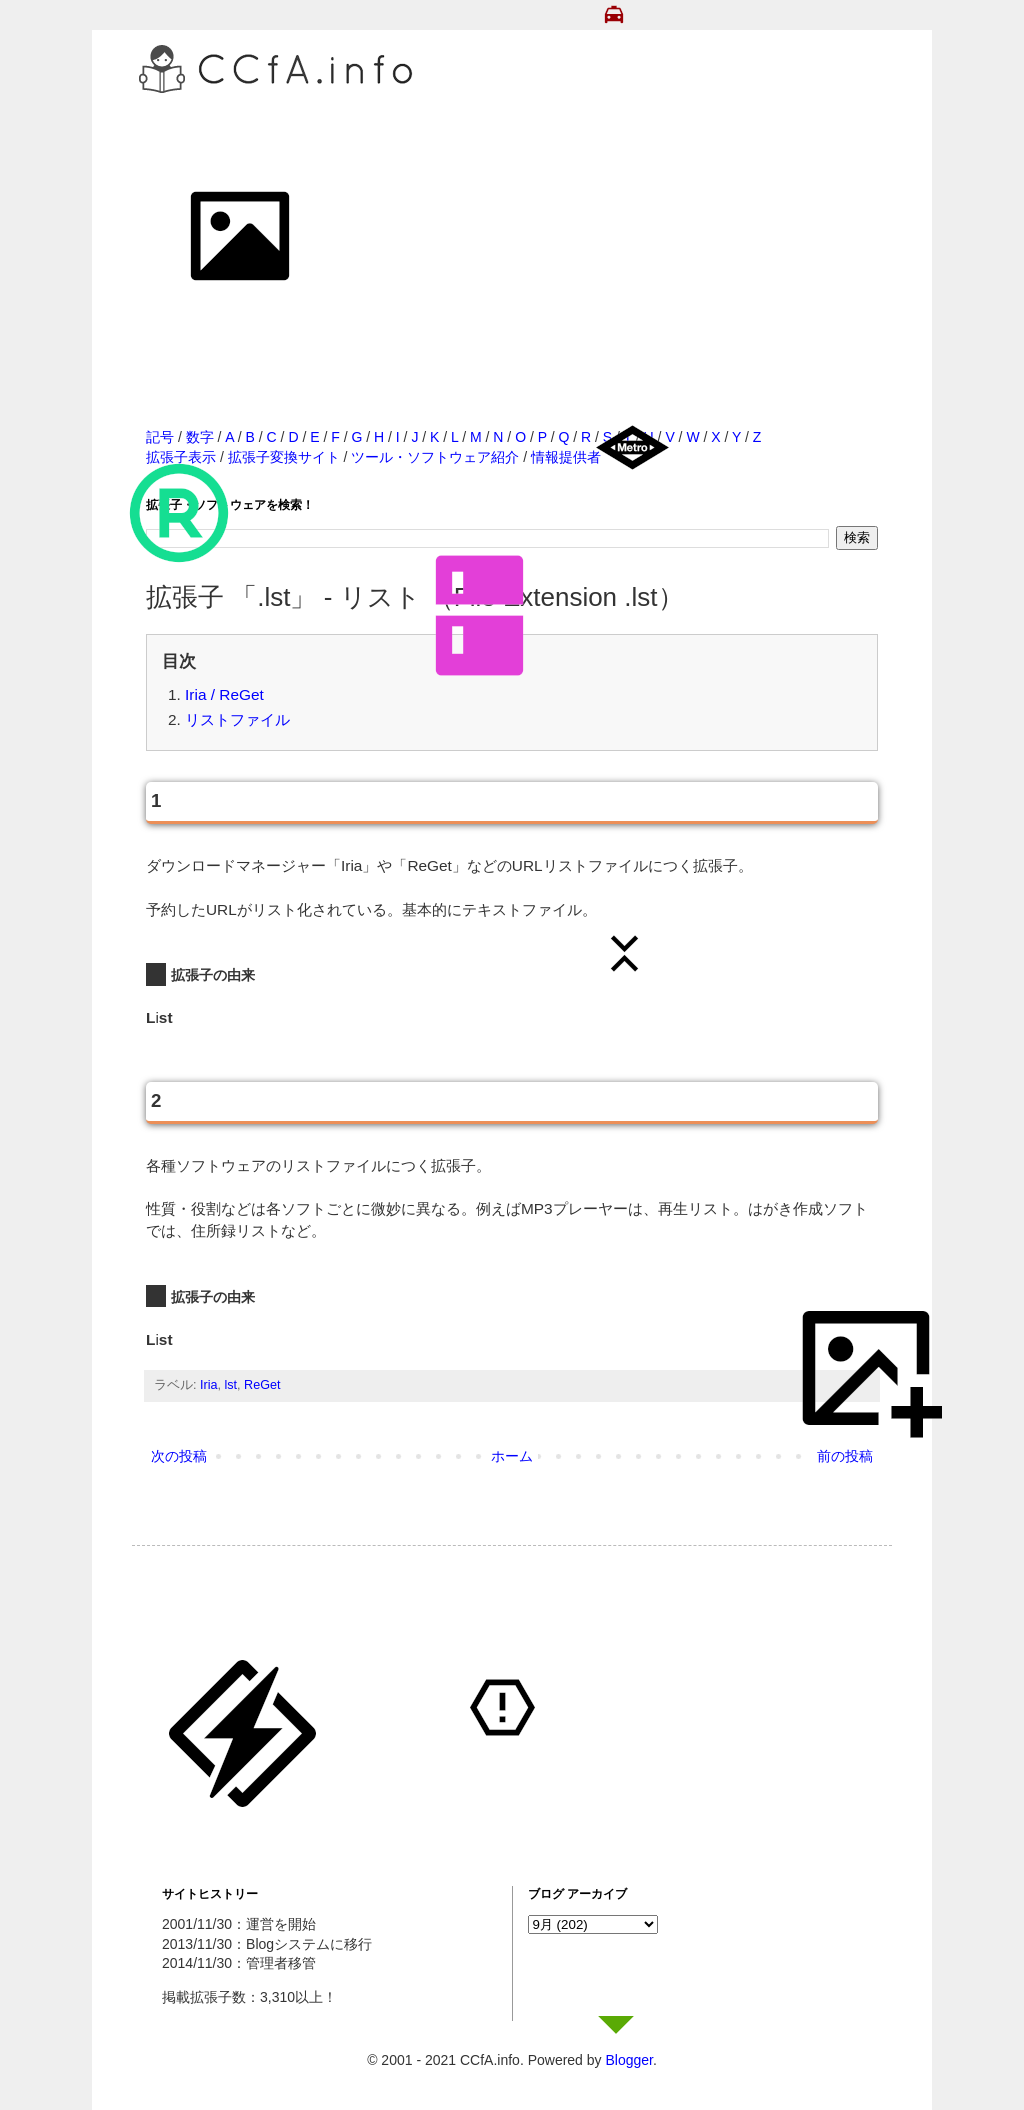 Image resolution: width=1024 pixels, height=2110 pixels. I want to click on honeybadger application monitoring service logo, so click(242, 1733).